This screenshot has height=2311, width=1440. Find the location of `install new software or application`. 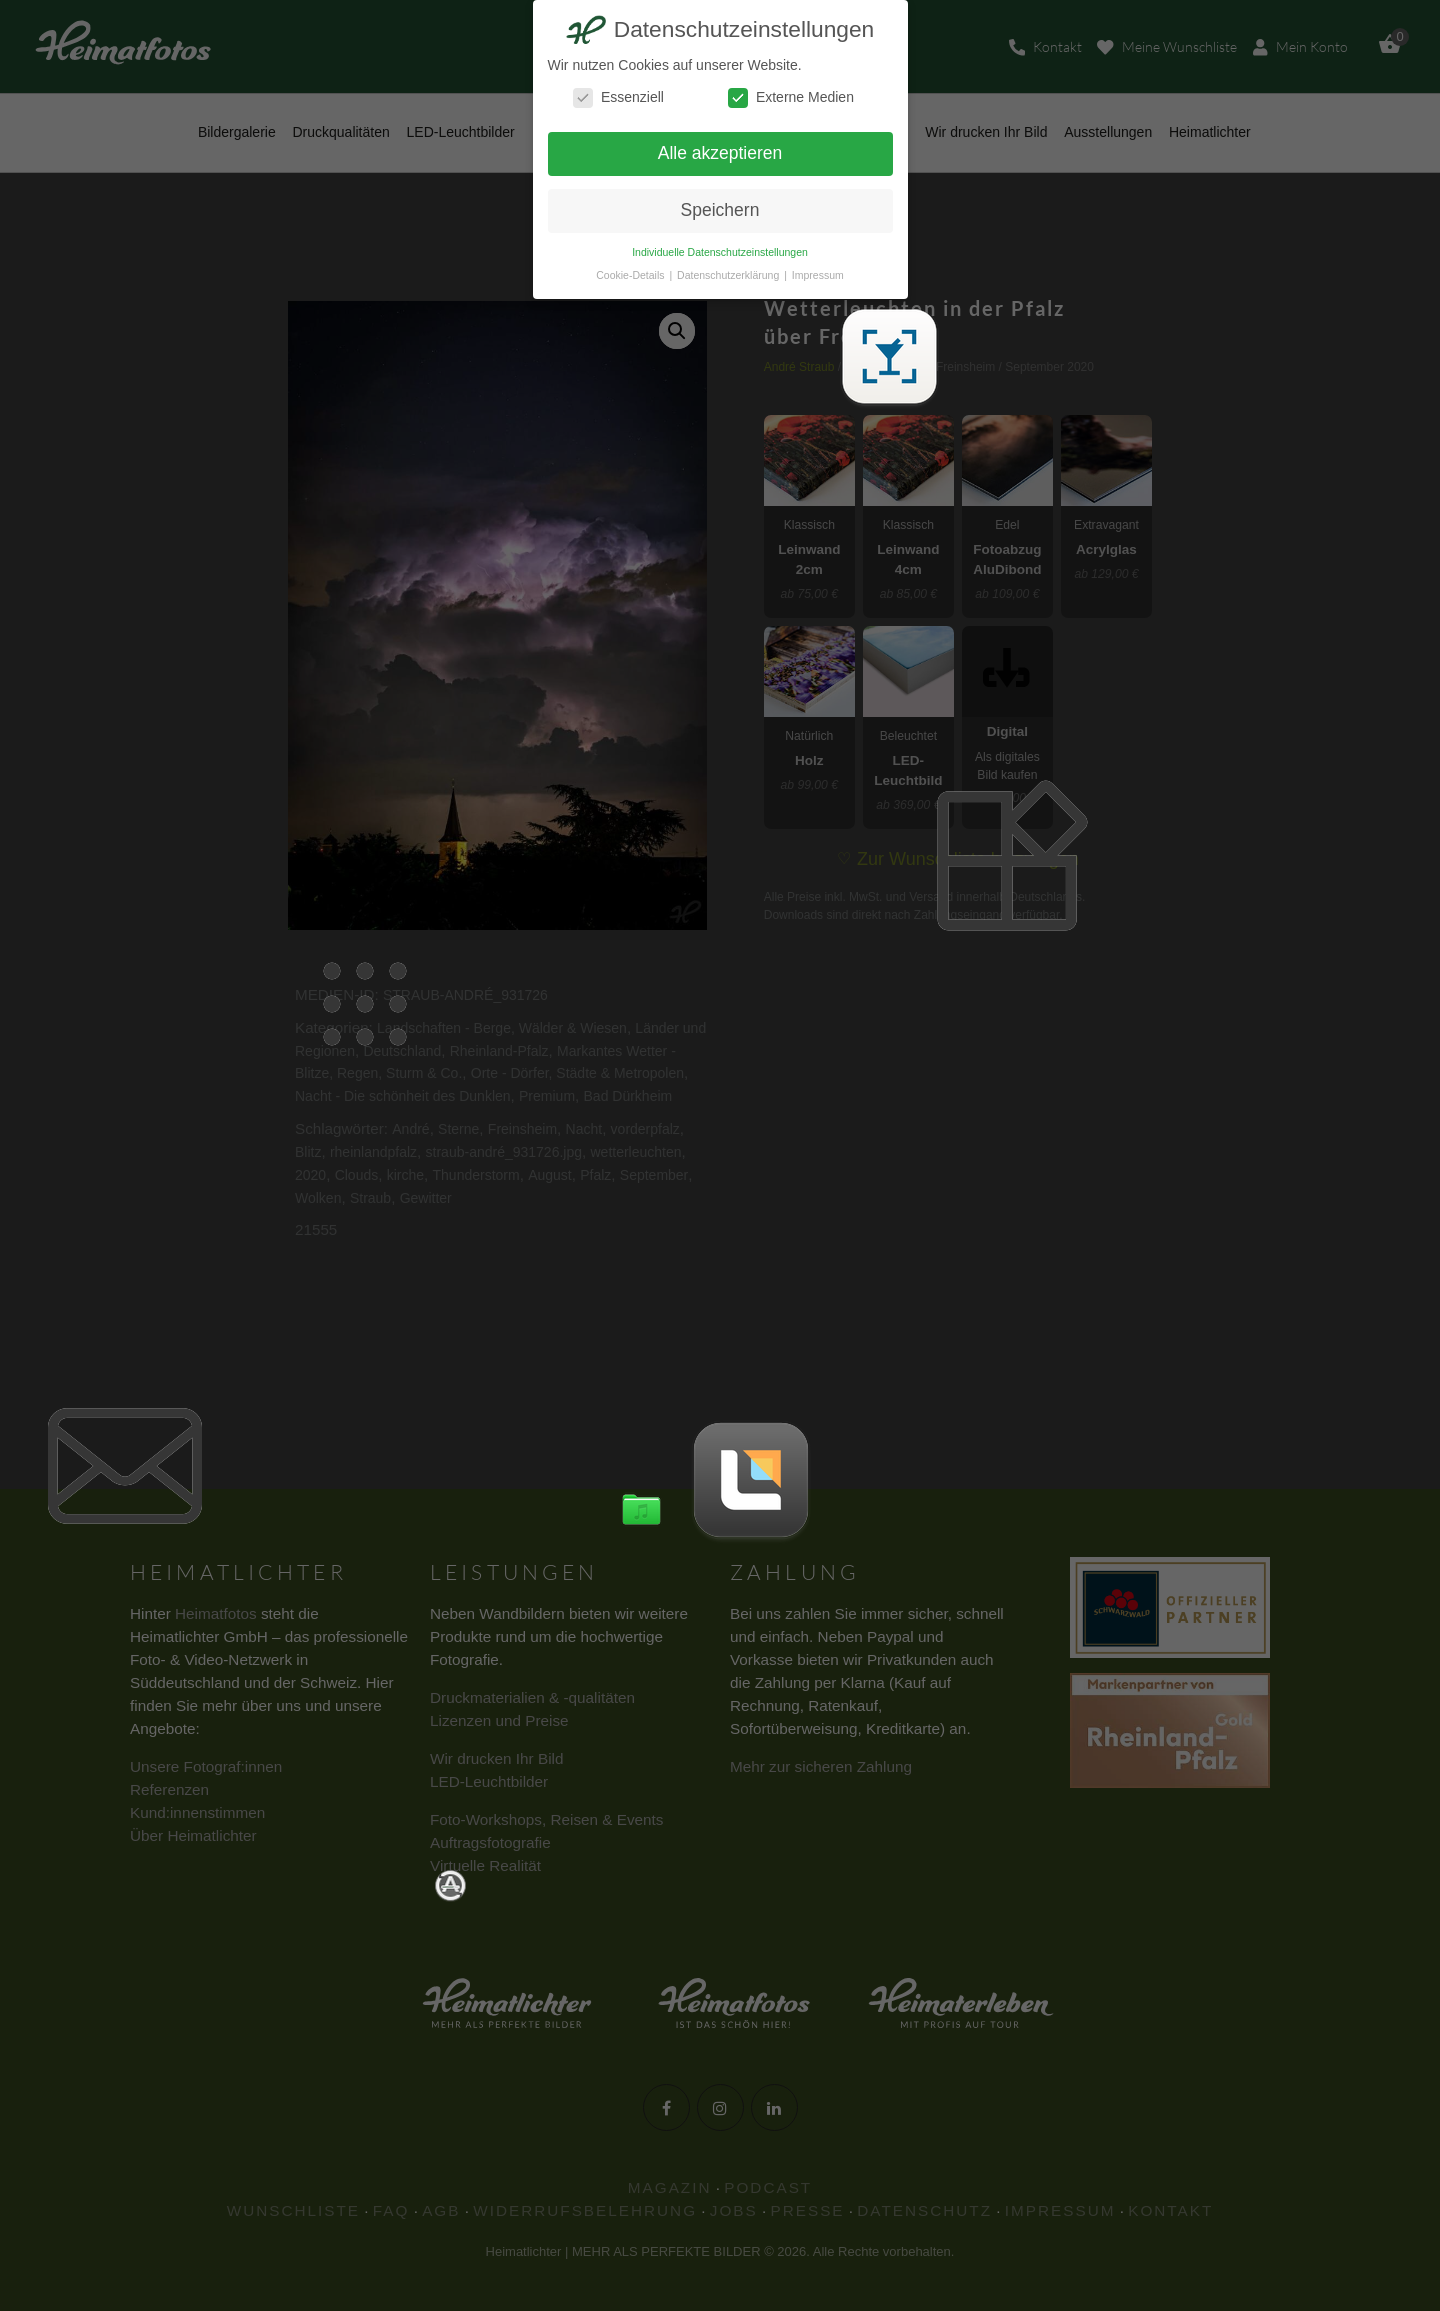

install new software or application is located at coordinates (1012, 855).